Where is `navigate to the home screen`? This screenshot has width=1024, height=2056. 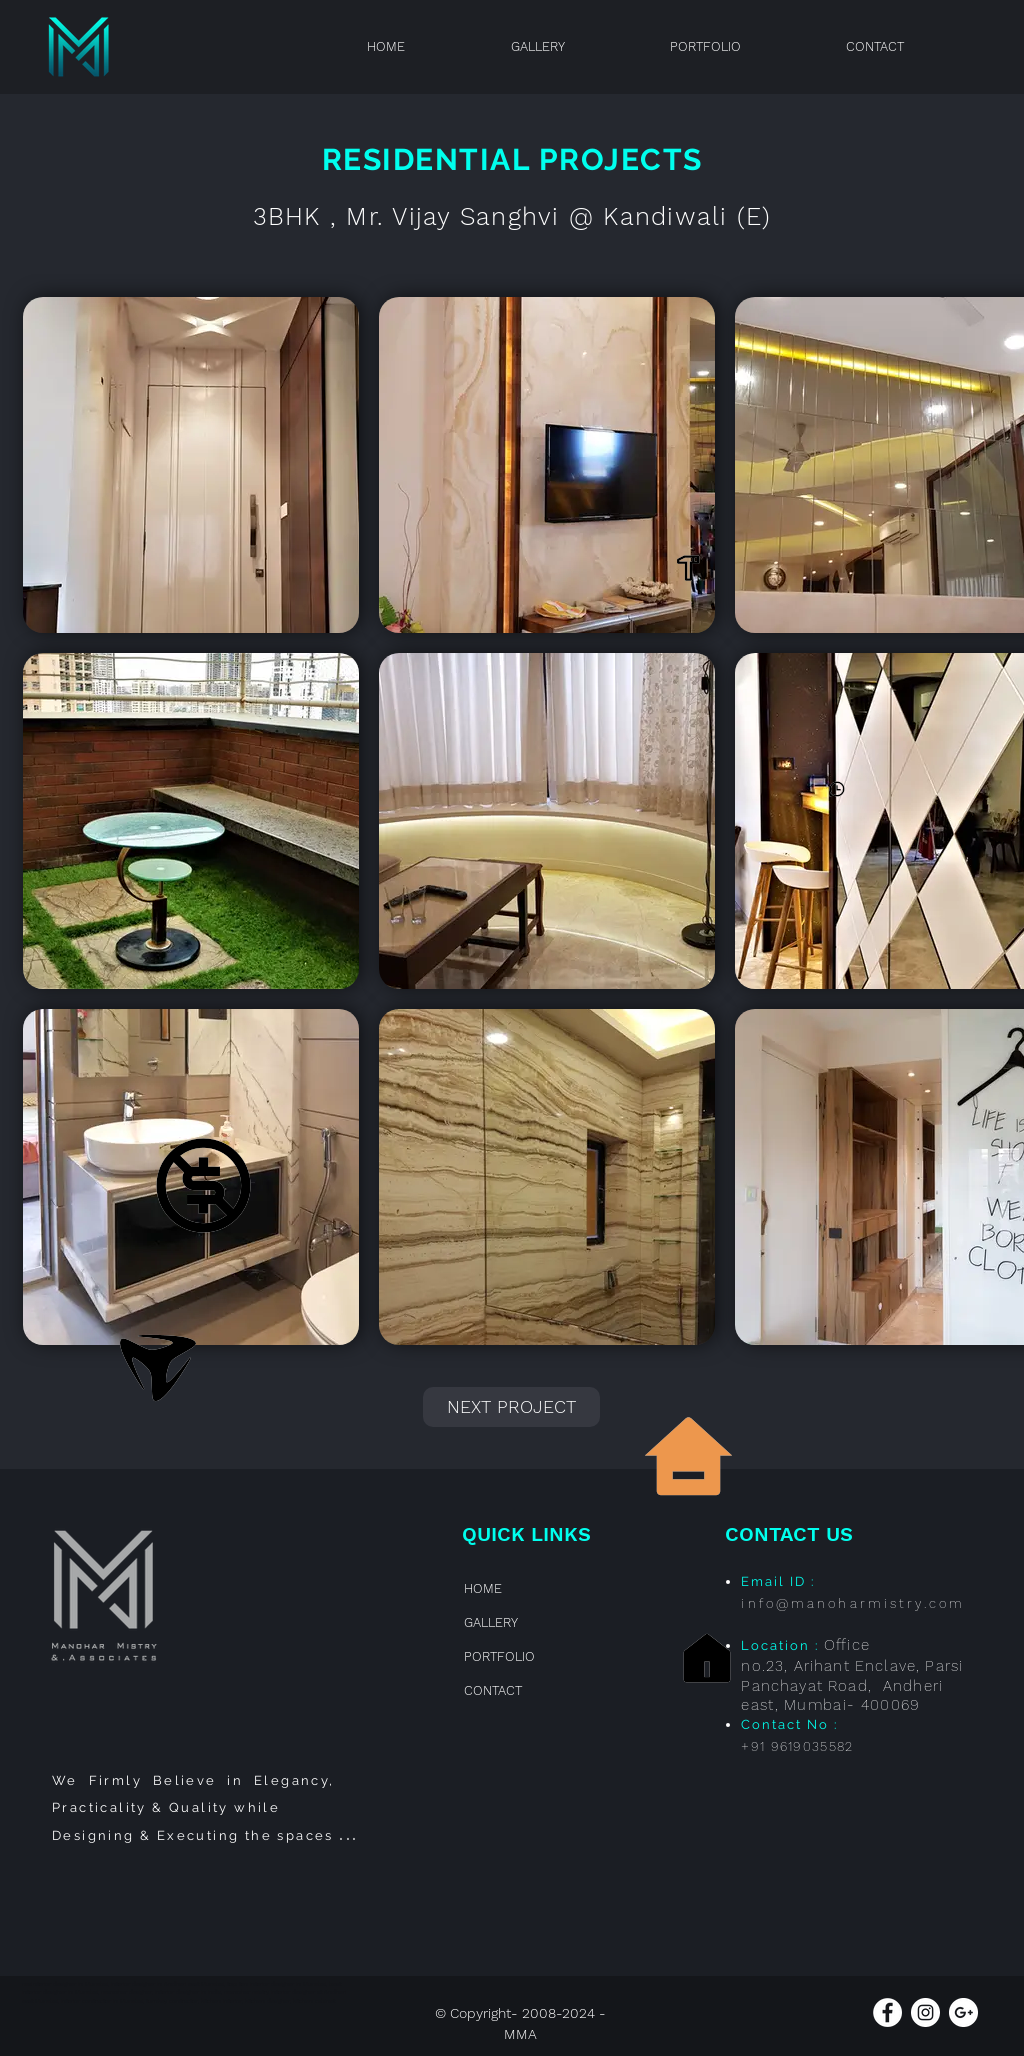 navigate to the home screen is located at coordinates (707, 1659).